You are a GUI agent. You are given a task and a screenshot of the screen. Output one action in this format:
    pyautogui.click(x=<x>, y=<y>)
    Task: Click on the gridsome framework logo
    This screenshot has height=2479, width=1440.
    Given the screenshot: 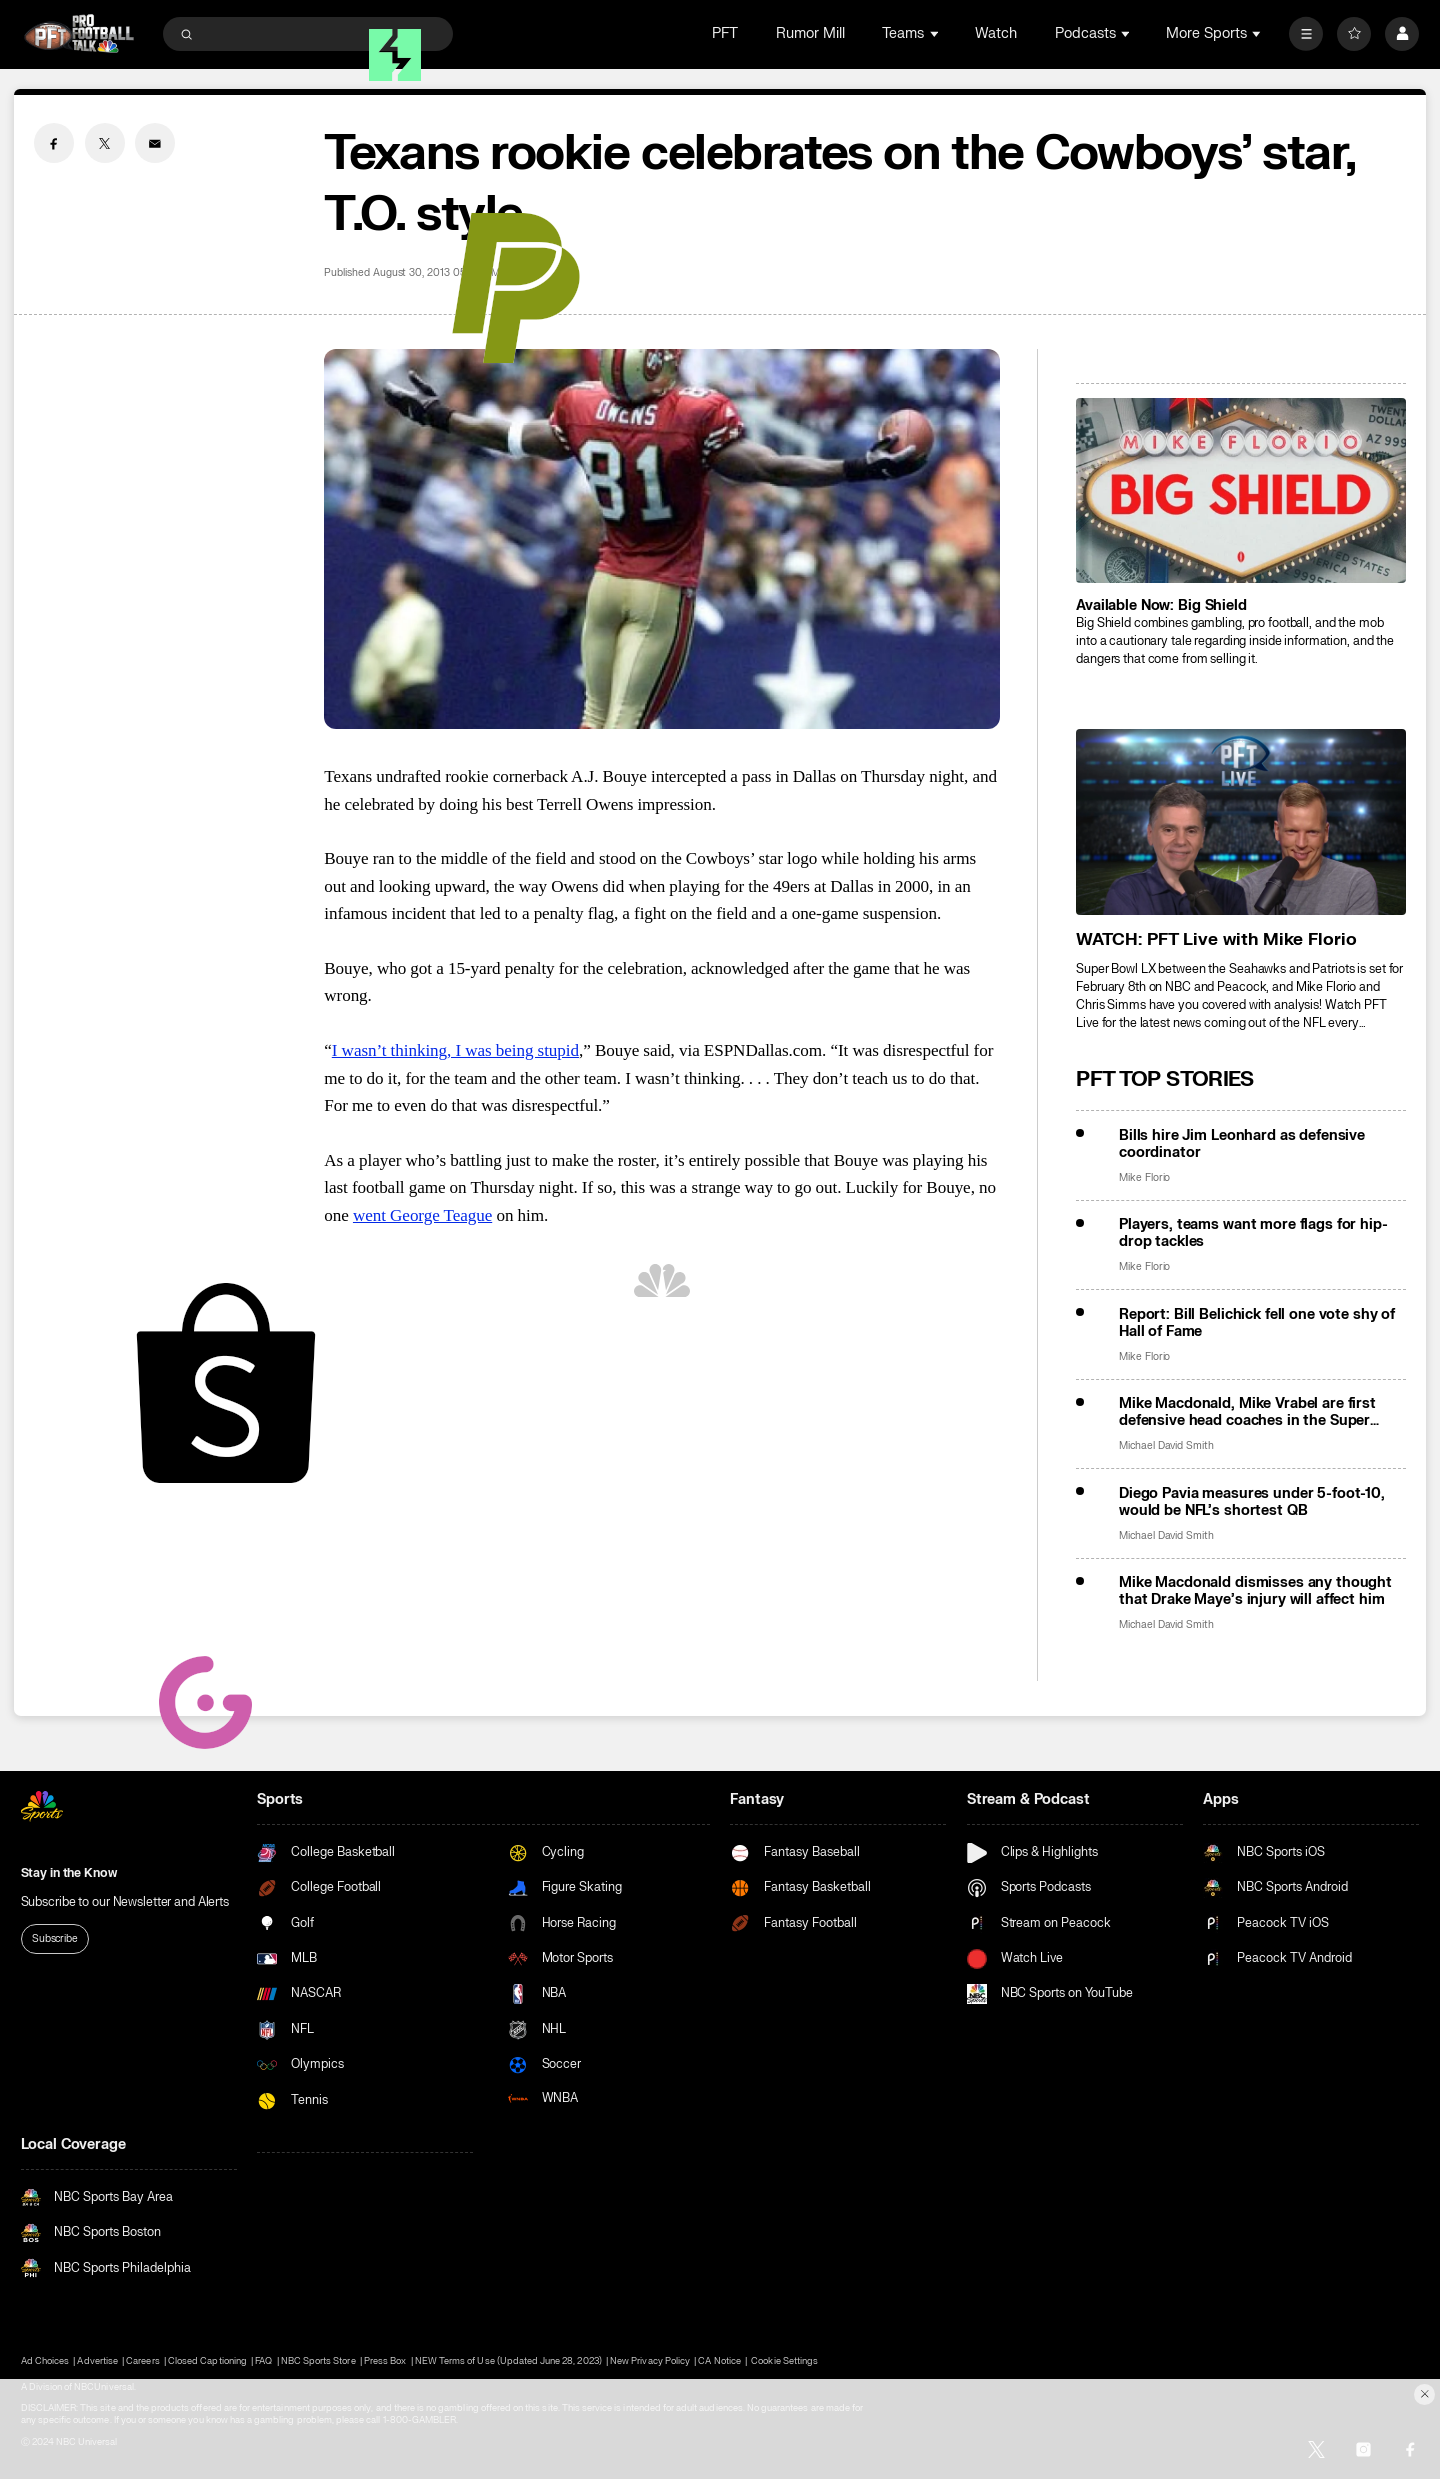 What is the action you would take?
    pyautogui.click(x=205, y=1702)
    